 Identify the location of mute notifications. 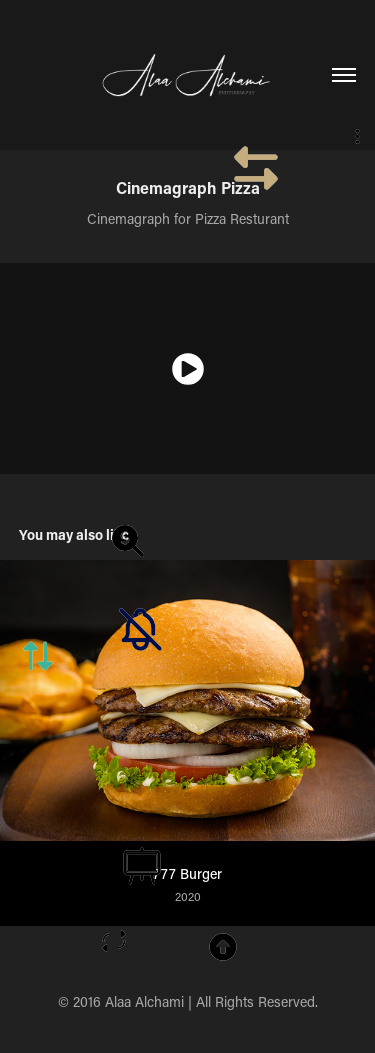
(140, 629).